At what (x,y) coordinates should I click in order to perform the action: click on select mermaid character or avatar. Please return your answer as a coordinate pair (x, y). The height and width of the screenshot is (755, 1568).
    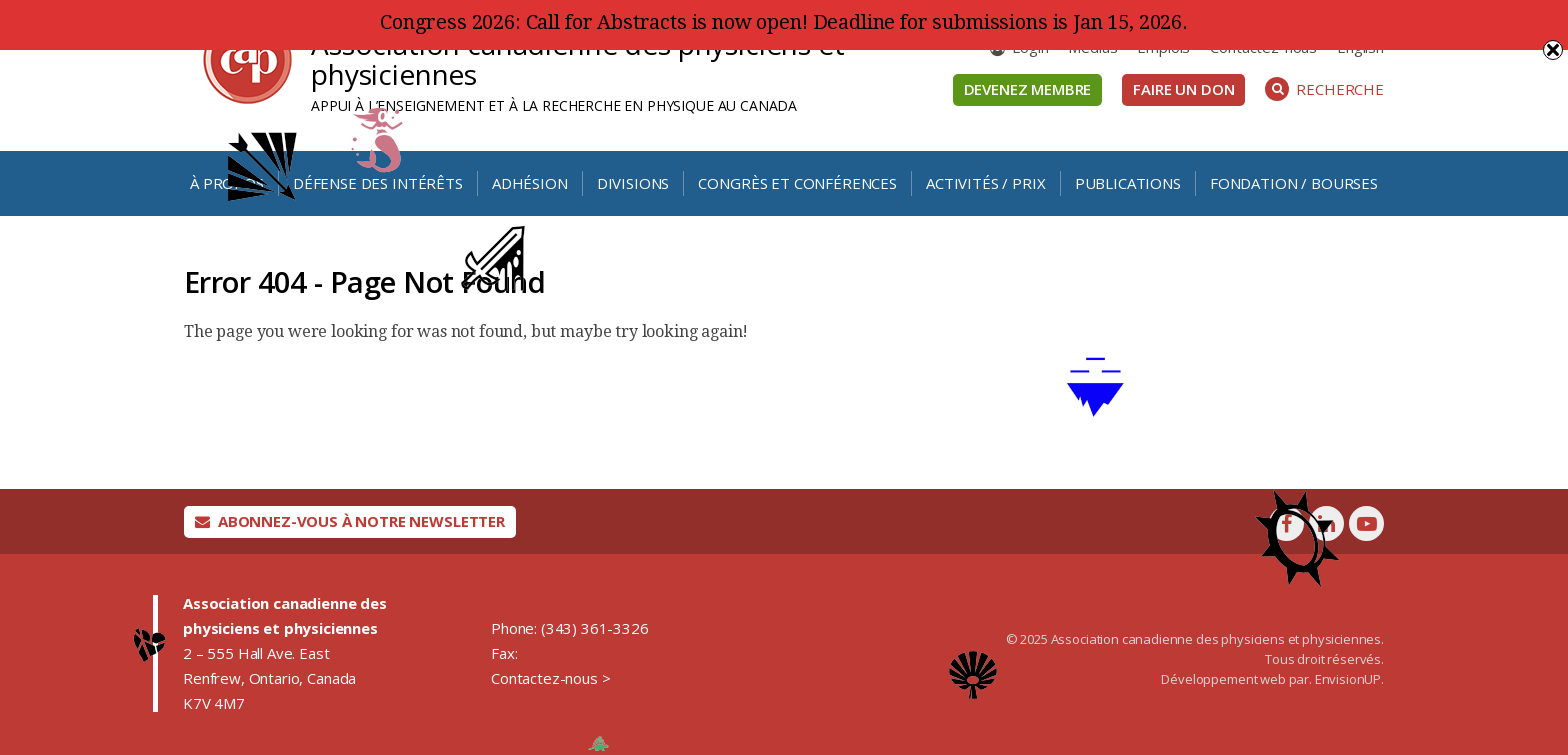
    Looking at the image, I should click on (380, 140).